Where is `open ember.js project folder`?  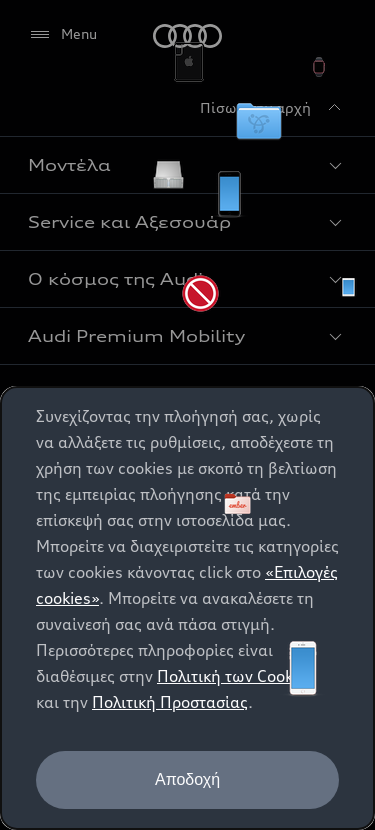
open ember.js project folder is located at coordinates (237, 504).